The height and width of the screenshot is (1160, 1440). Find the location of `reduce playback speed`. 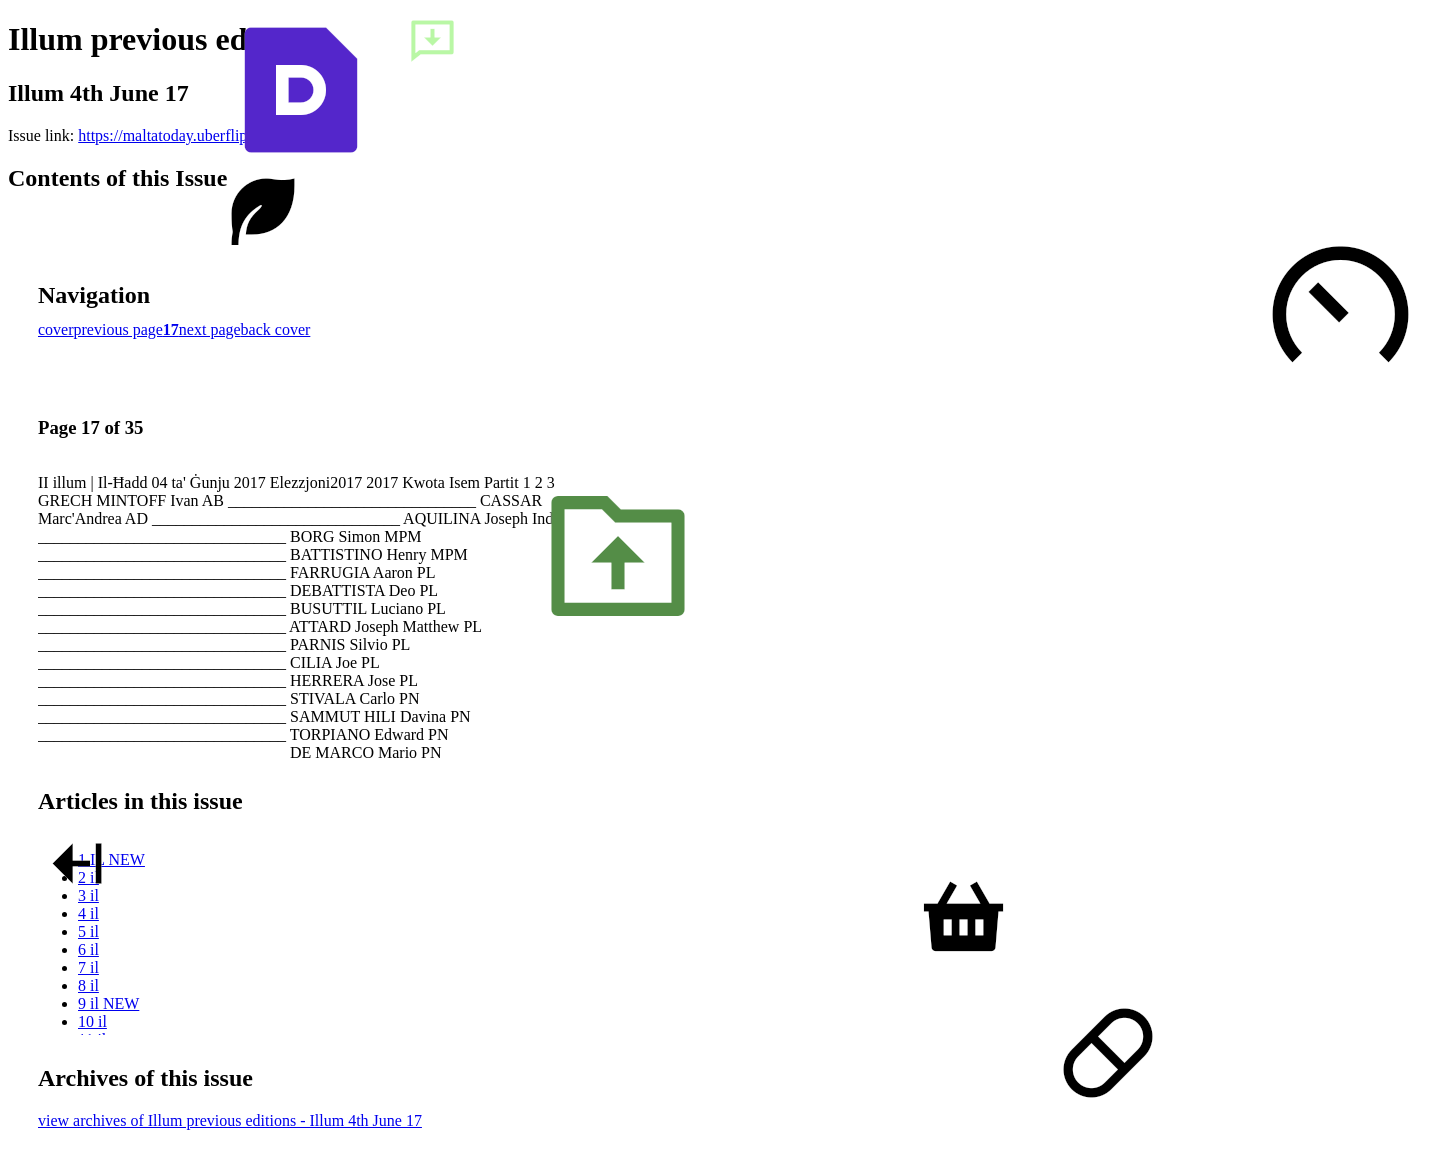

reduce playback speed is located at coordinates (1340, 307).